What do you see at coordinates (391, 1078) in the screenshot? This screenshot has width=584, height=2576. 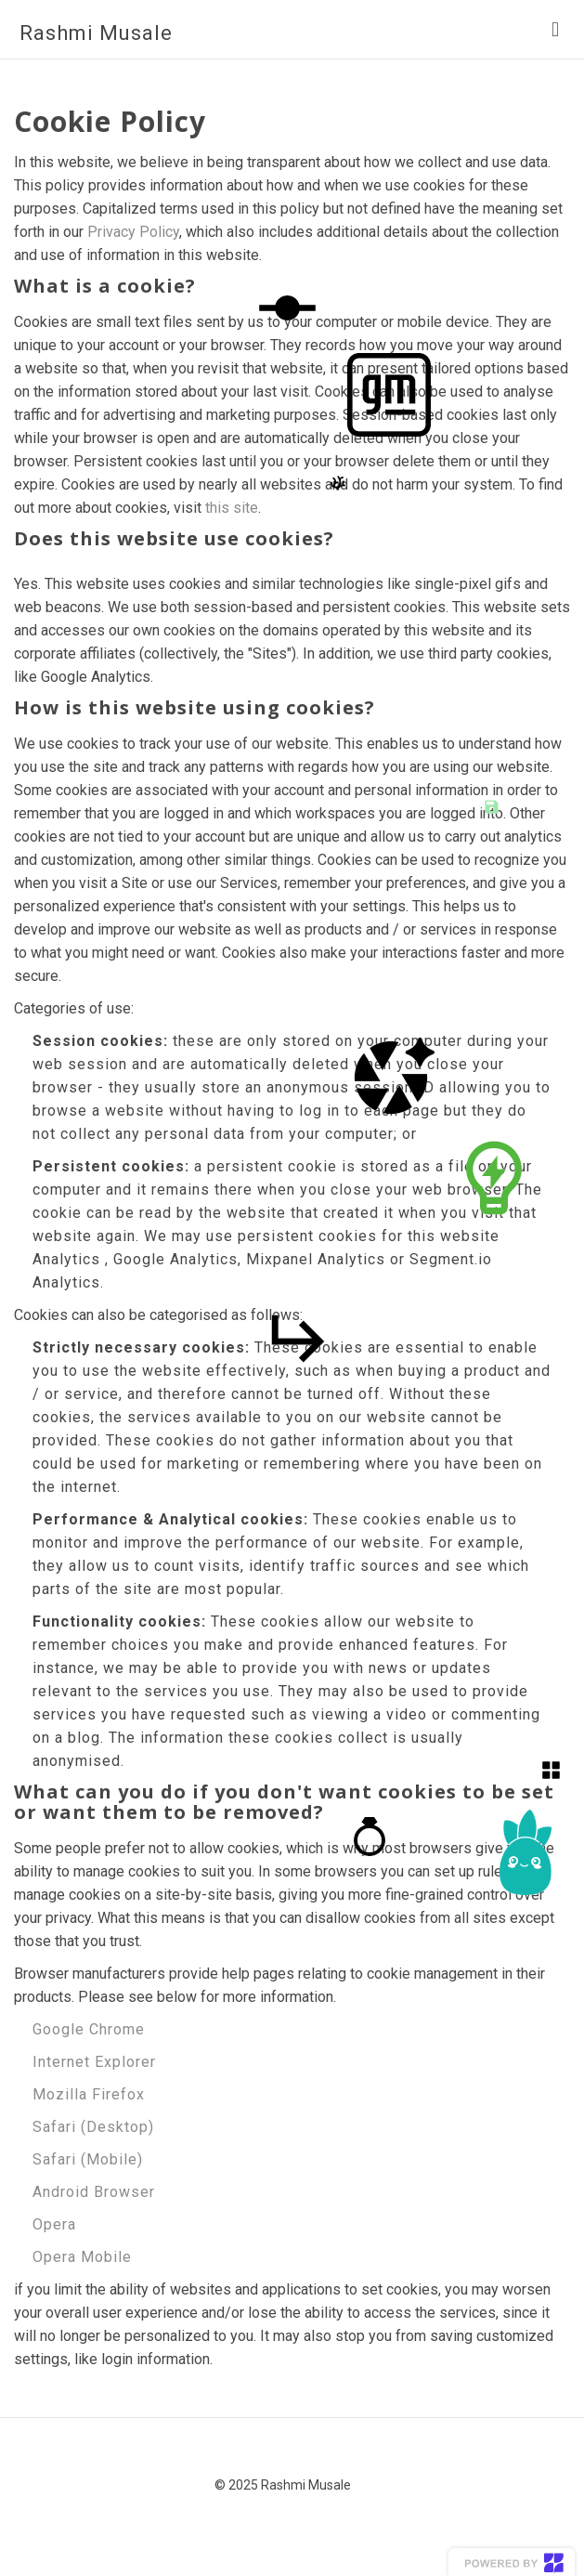 I see `access AI-powered camera features` at bounding box center [391, 1078].